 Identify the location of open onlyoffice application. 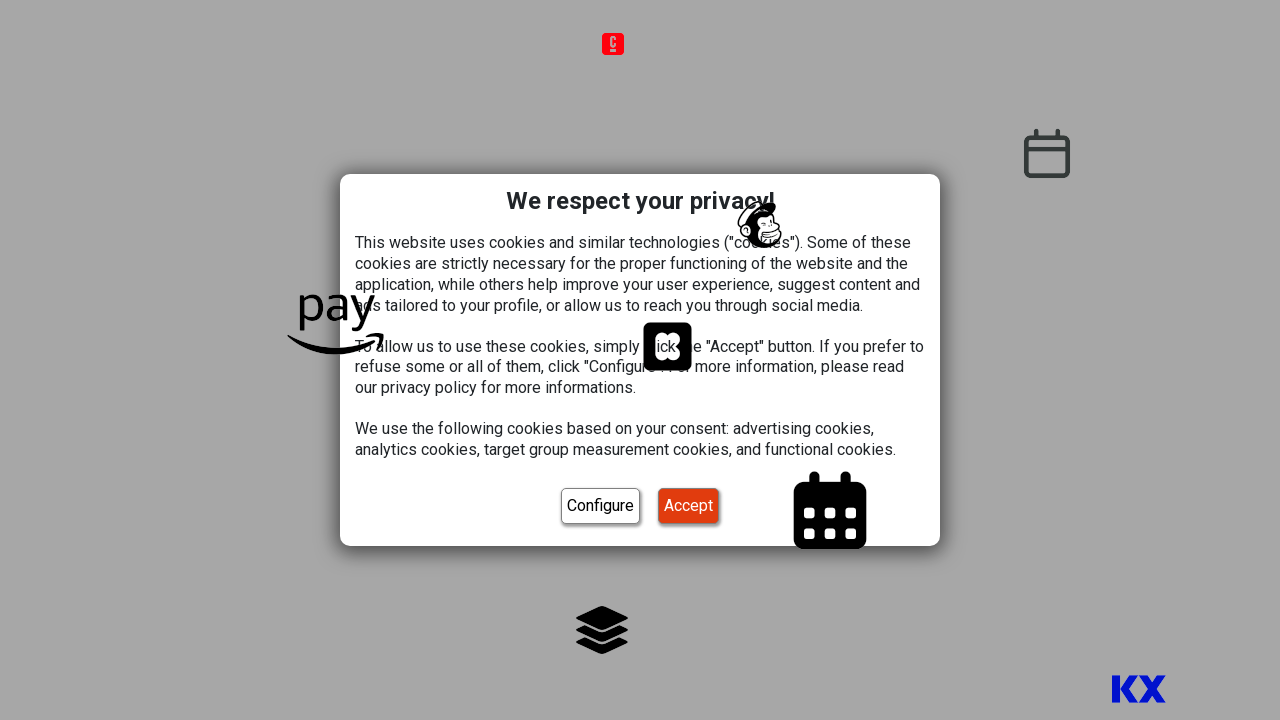
(602, 630).